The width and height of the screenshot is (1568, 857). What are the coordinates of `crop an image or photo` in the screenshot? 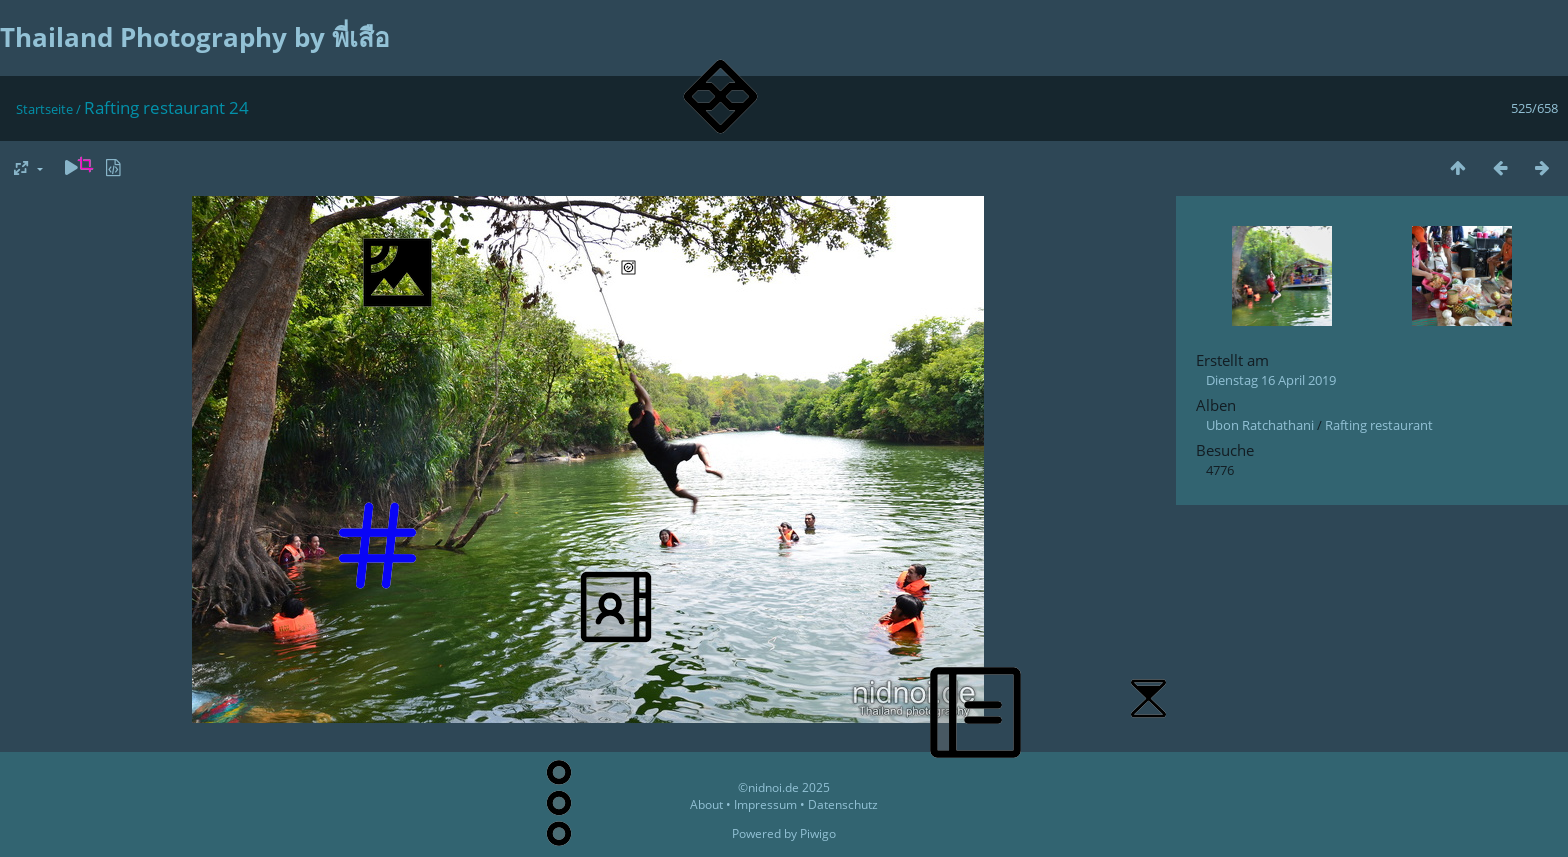 It's located at (85, 164).